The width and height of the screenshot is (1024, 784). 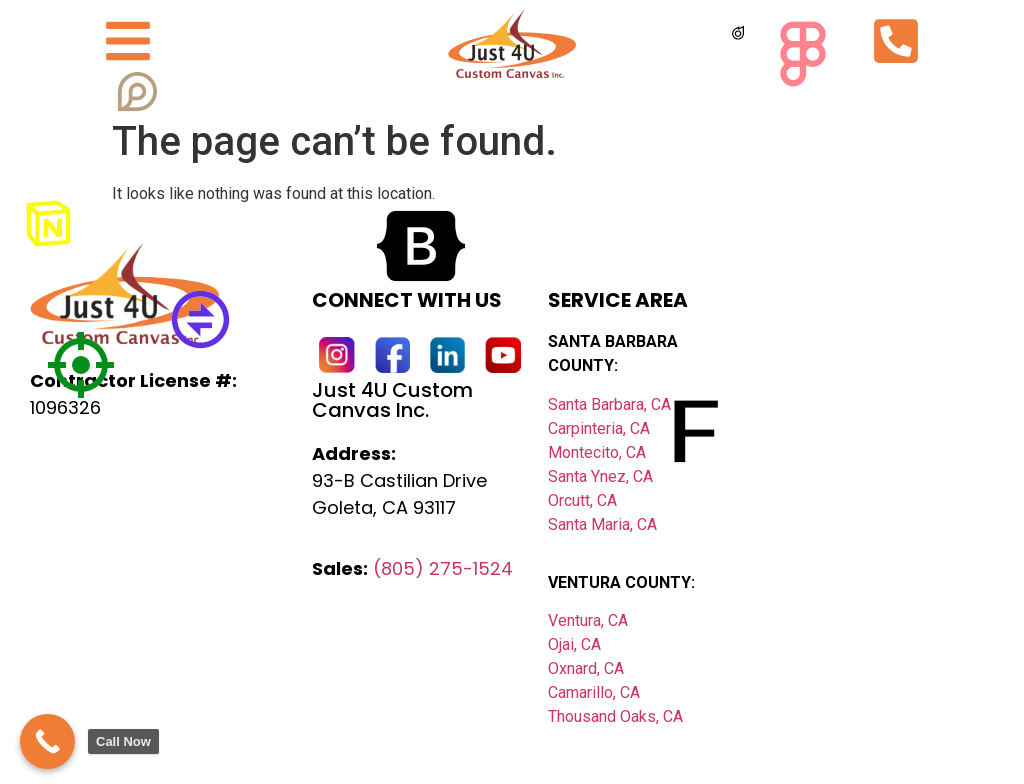 I want to click on Bootstrap framework logo, so click(x=421, y=246).